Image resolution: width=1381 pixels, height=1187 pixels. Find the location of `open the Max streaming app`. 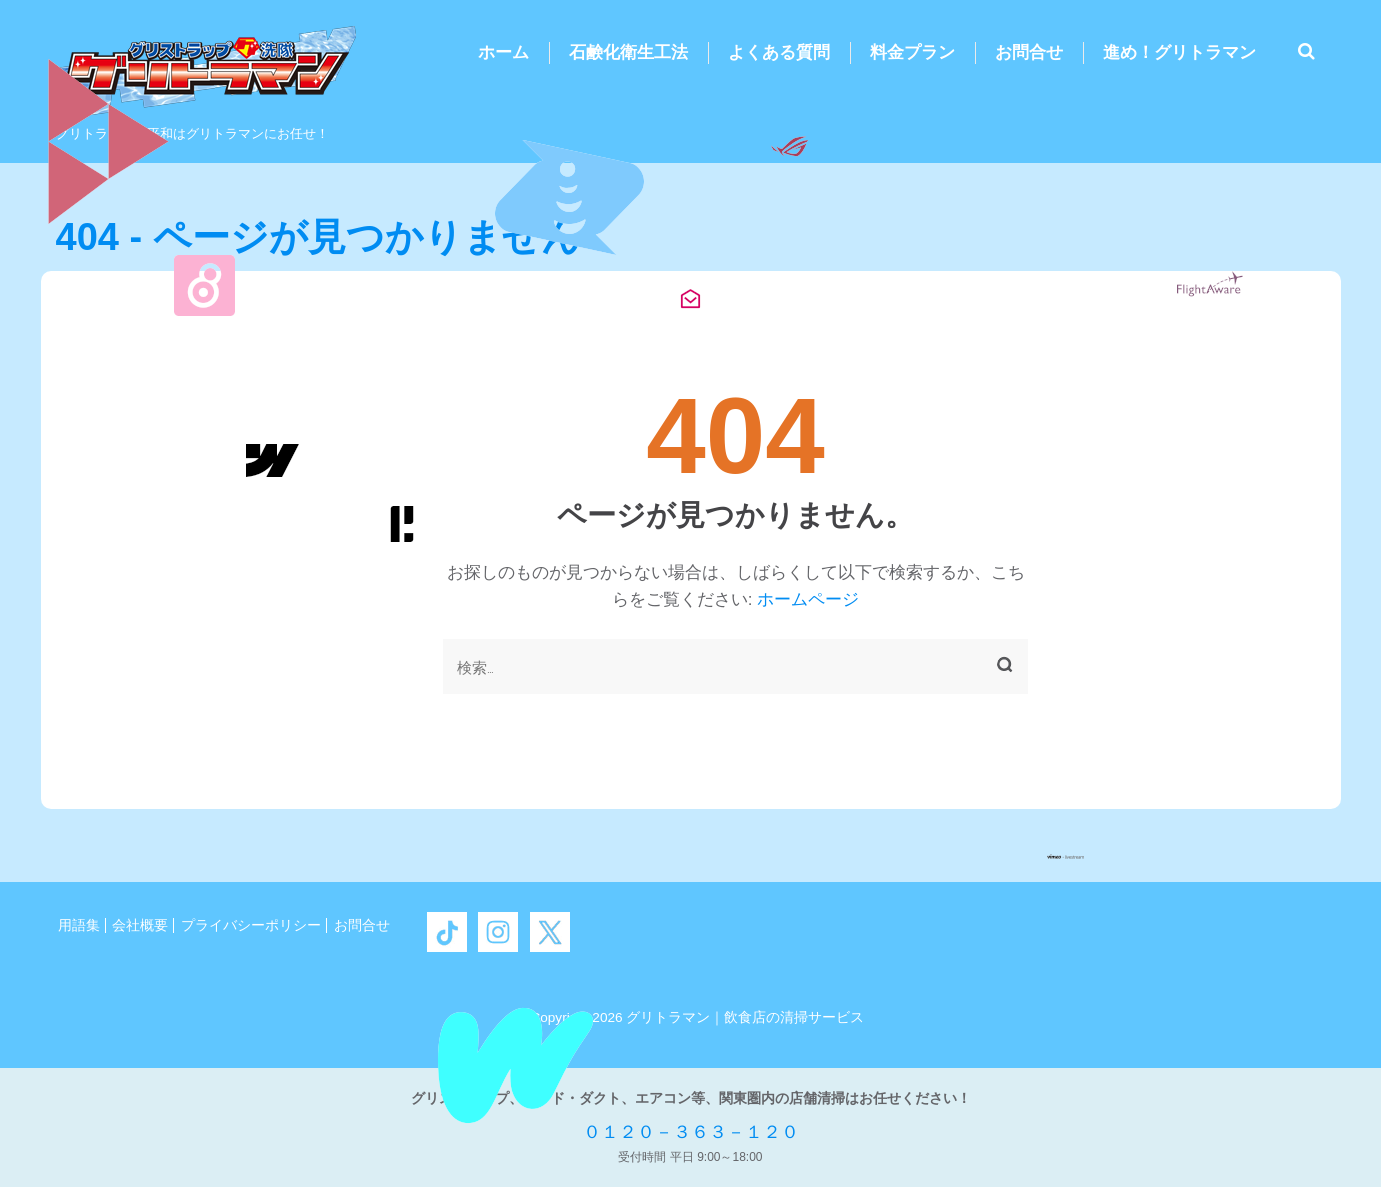

open the Max streaming app is located at coordinates (204, 285).